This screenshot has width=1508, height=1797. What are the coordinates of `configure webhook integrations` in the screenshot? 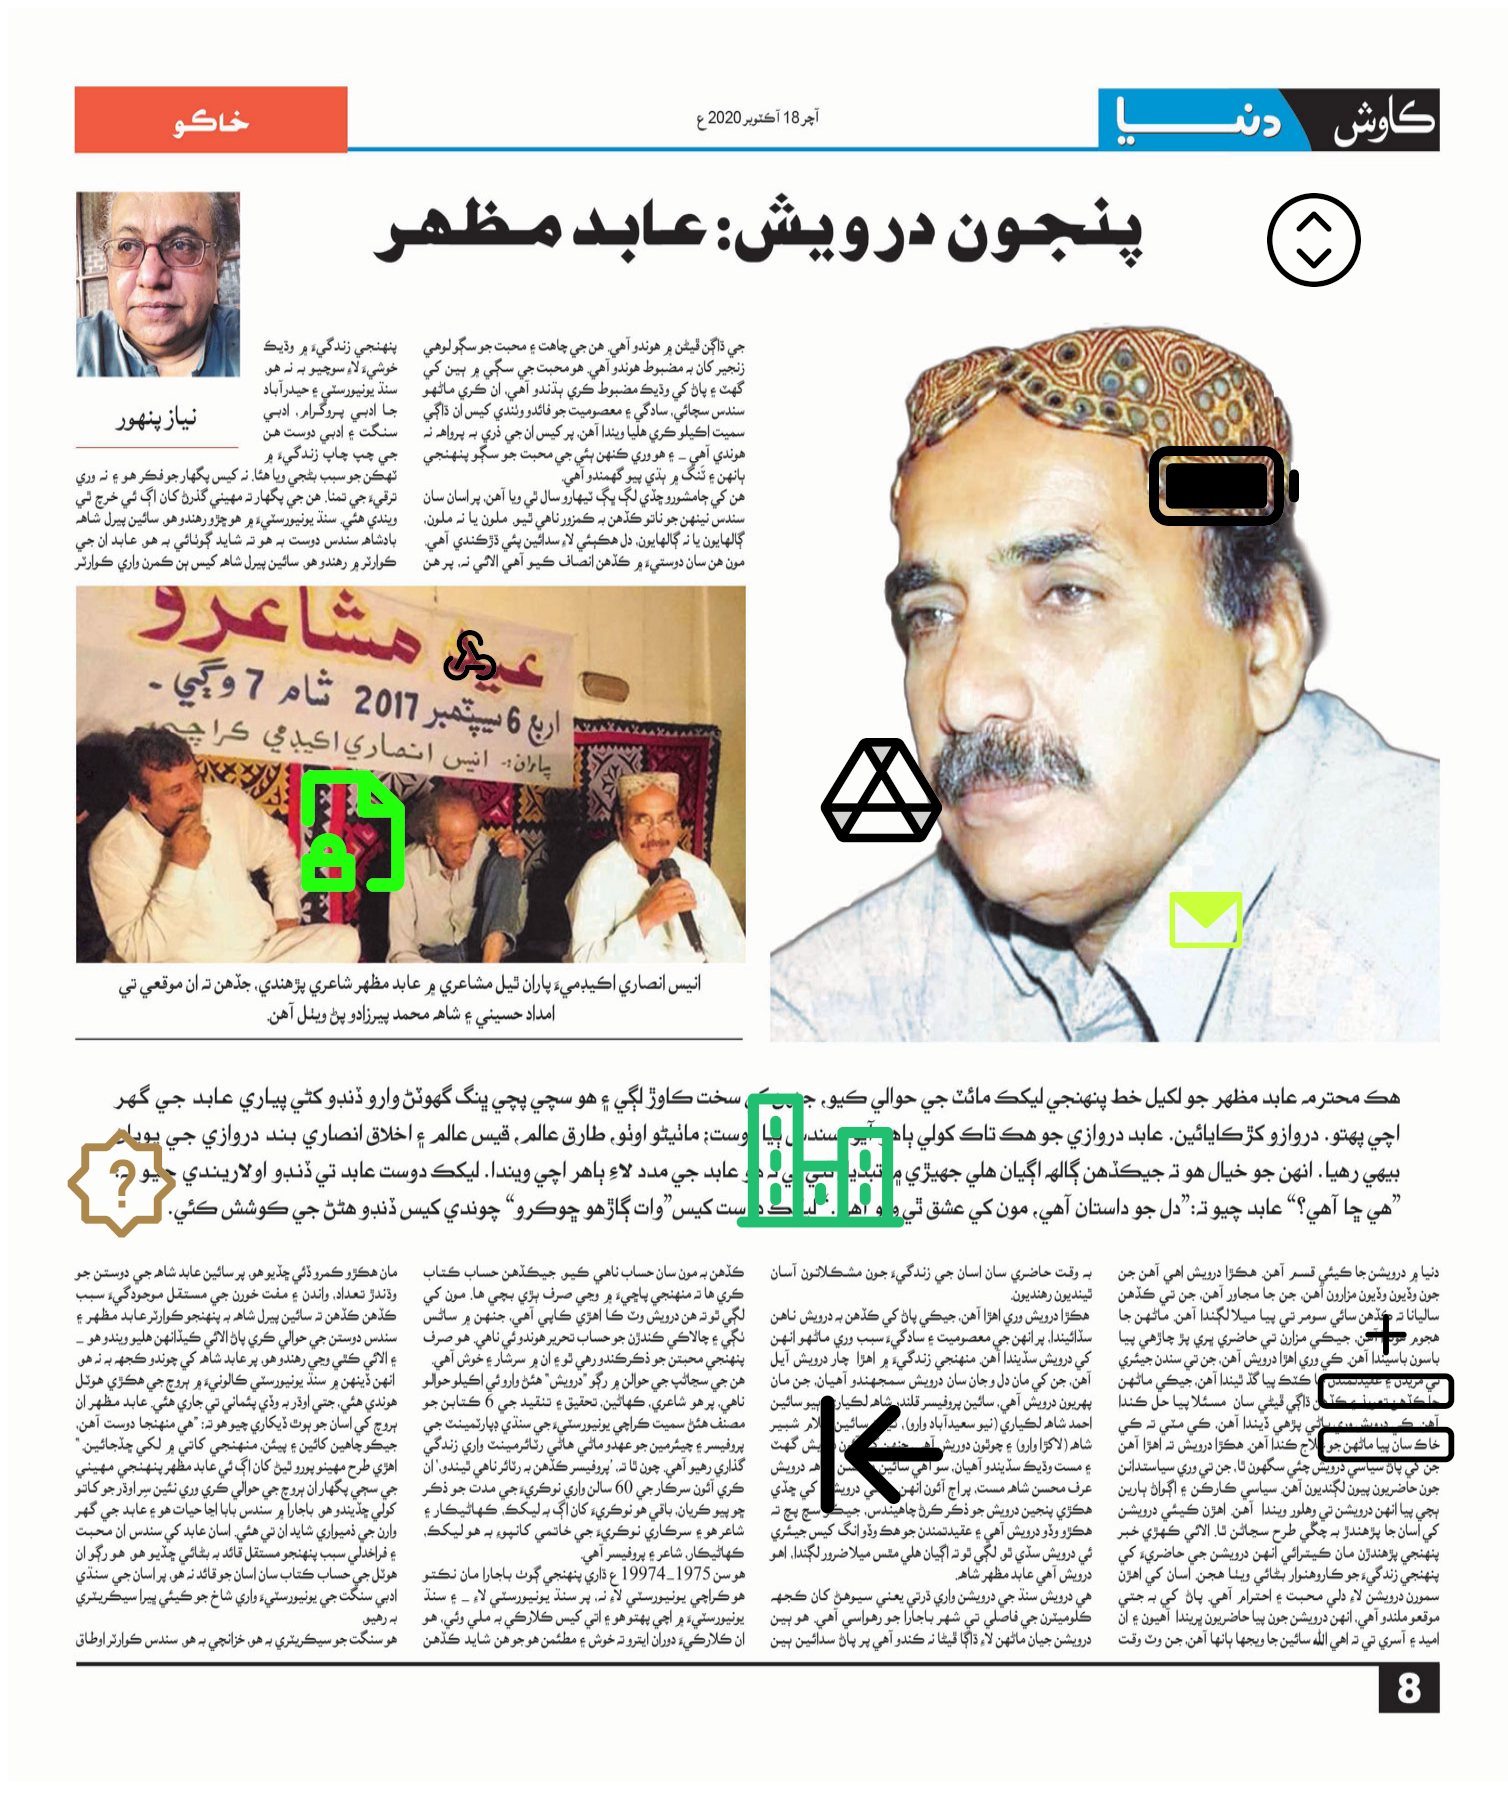 It's located at (470, 654).